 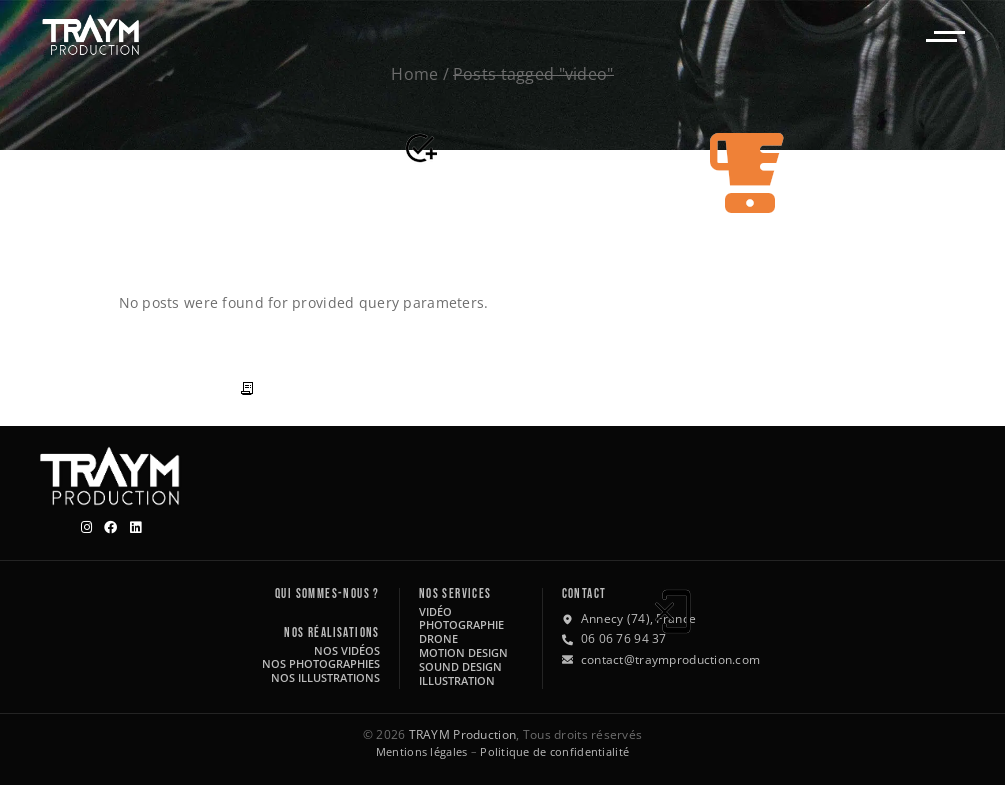 I want to click on view receipt or transaction details, so click(x=247, y=388).